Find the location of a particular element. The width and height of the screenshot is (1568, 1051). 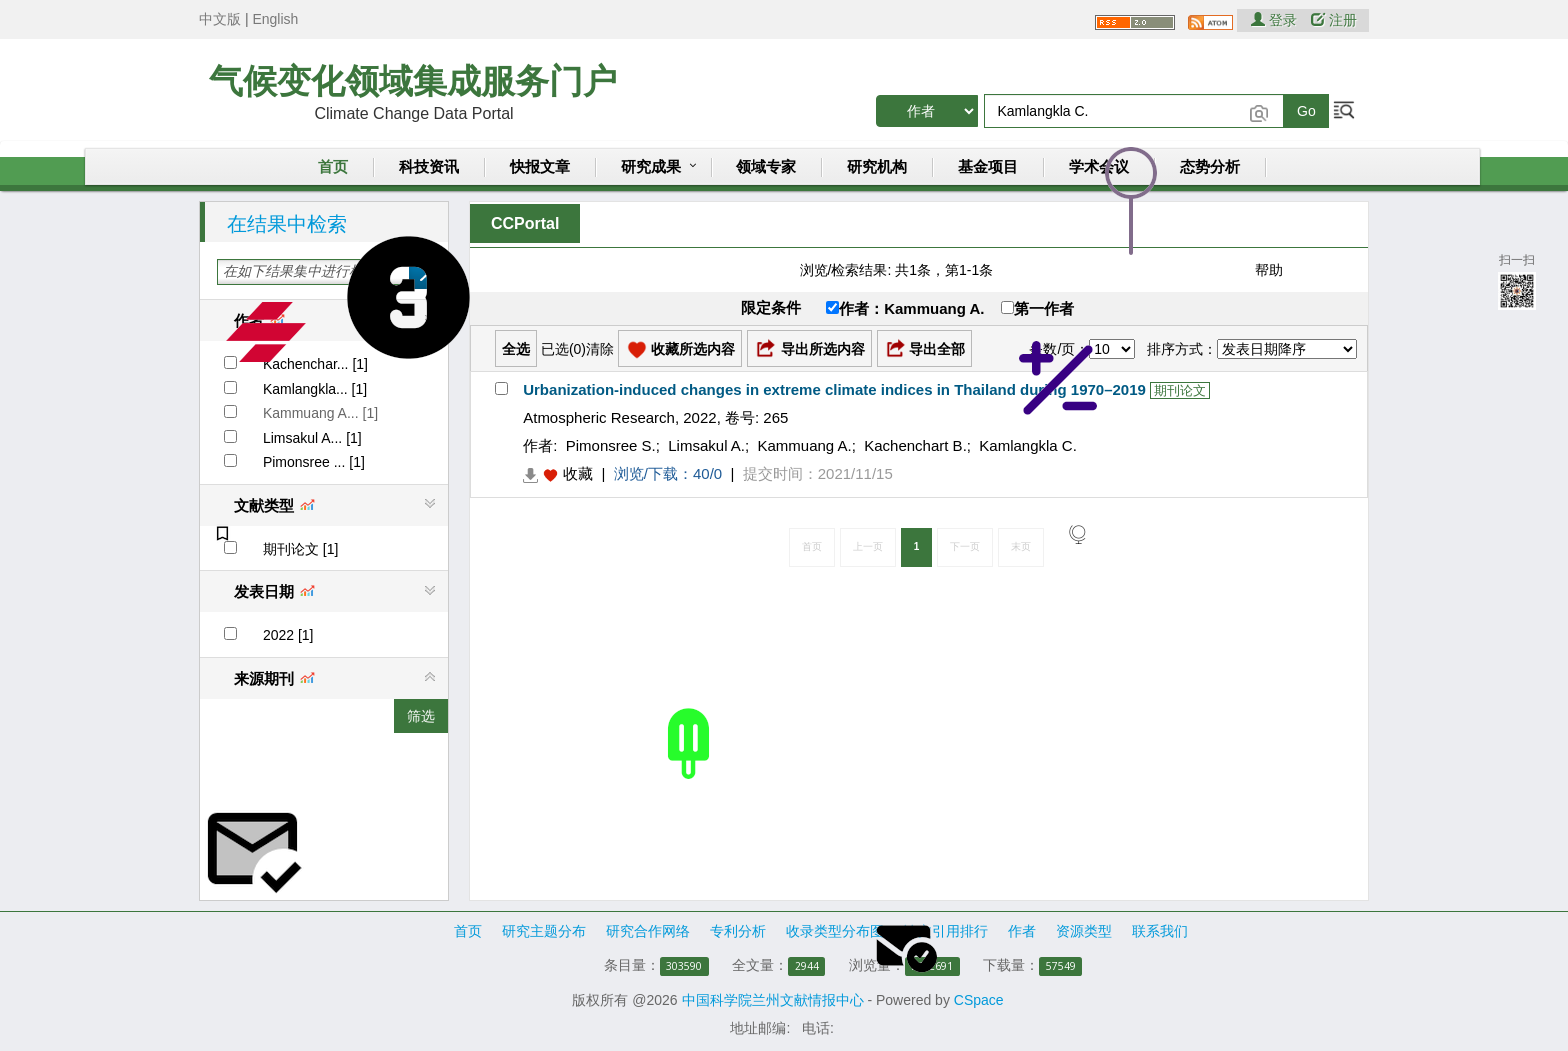

toggle between adding and subtracting values is located at coordinates (1058, 380).